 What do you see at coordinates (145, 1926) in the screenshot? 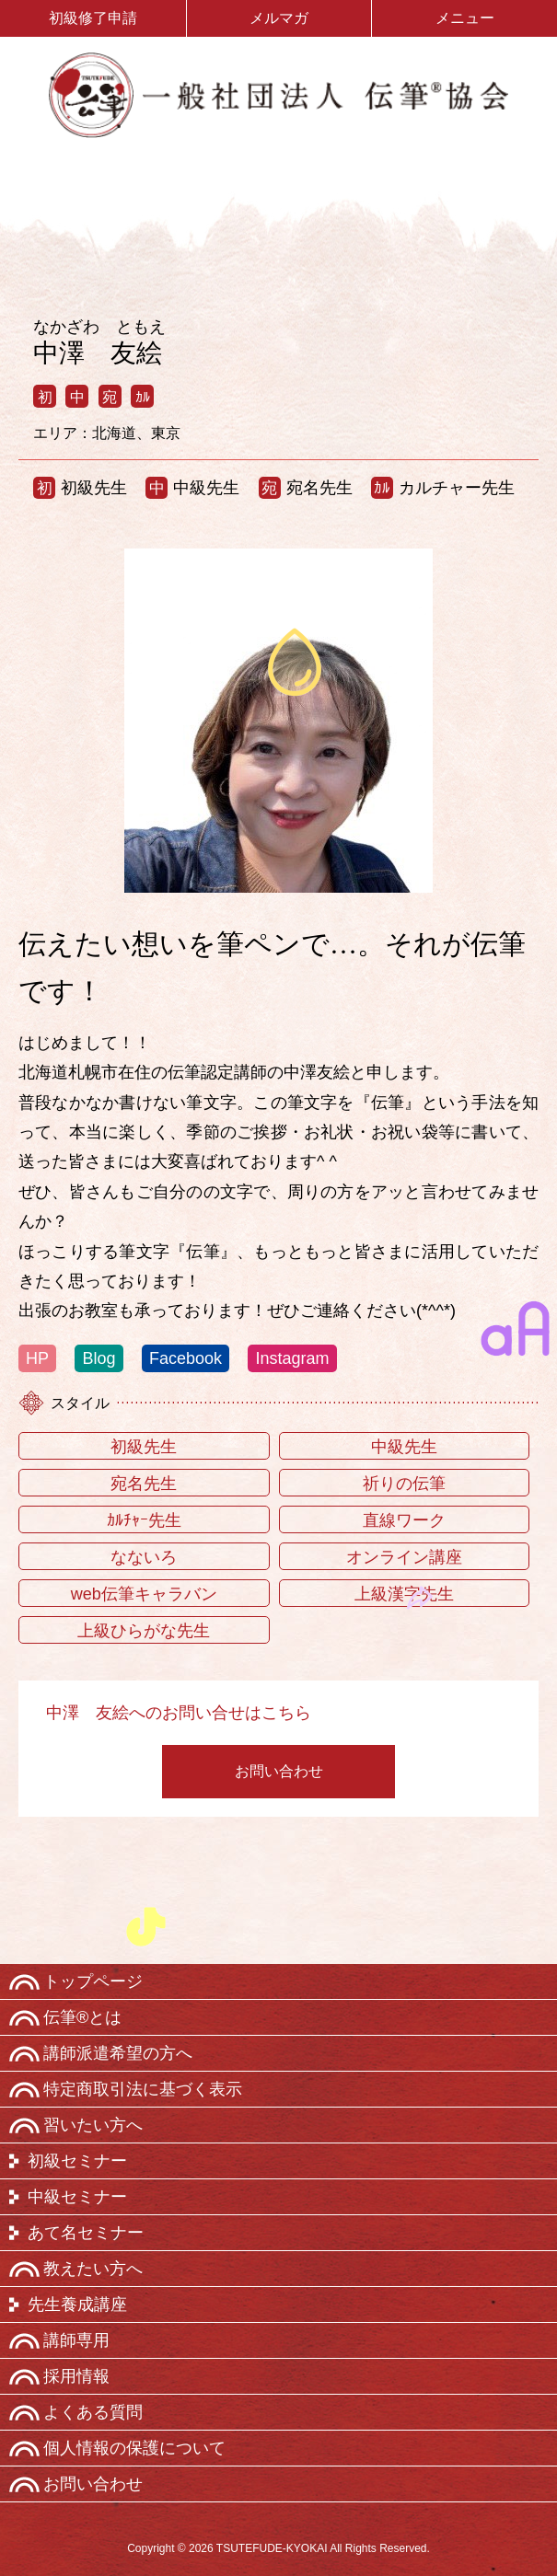
I see `open TikTok app` at bounding box center [145, 1926].